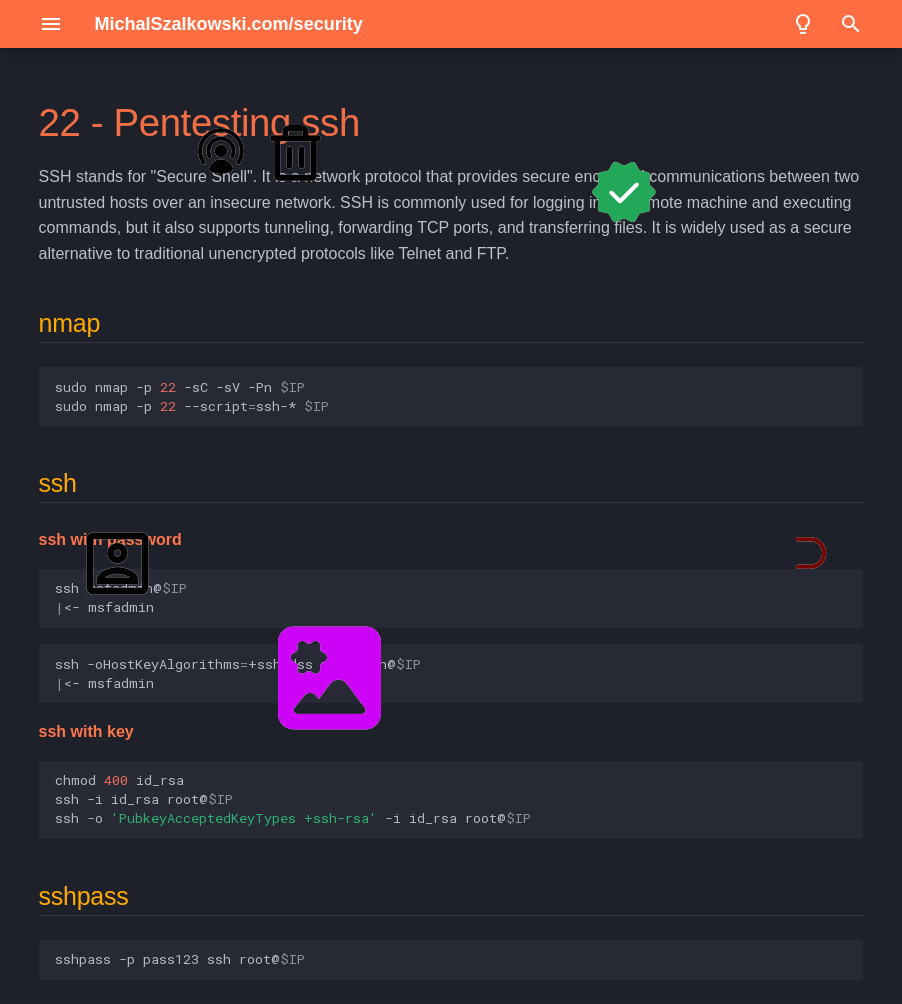  What do you see at coordinates (117, 563) in the screenshot?
I see `switch to portrait orientation mode` at bounding box center [117, 563].